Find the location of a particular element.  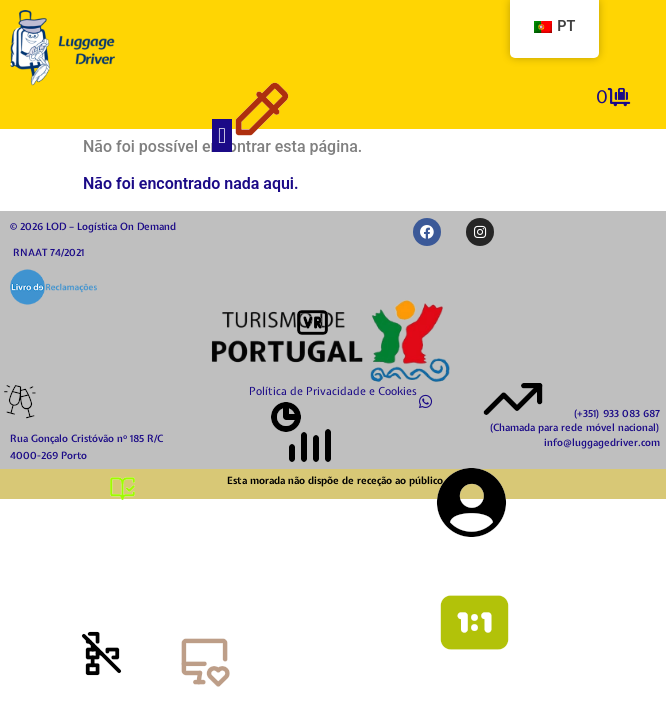

view data visualization or infographic is located at coordinates (301, 432).